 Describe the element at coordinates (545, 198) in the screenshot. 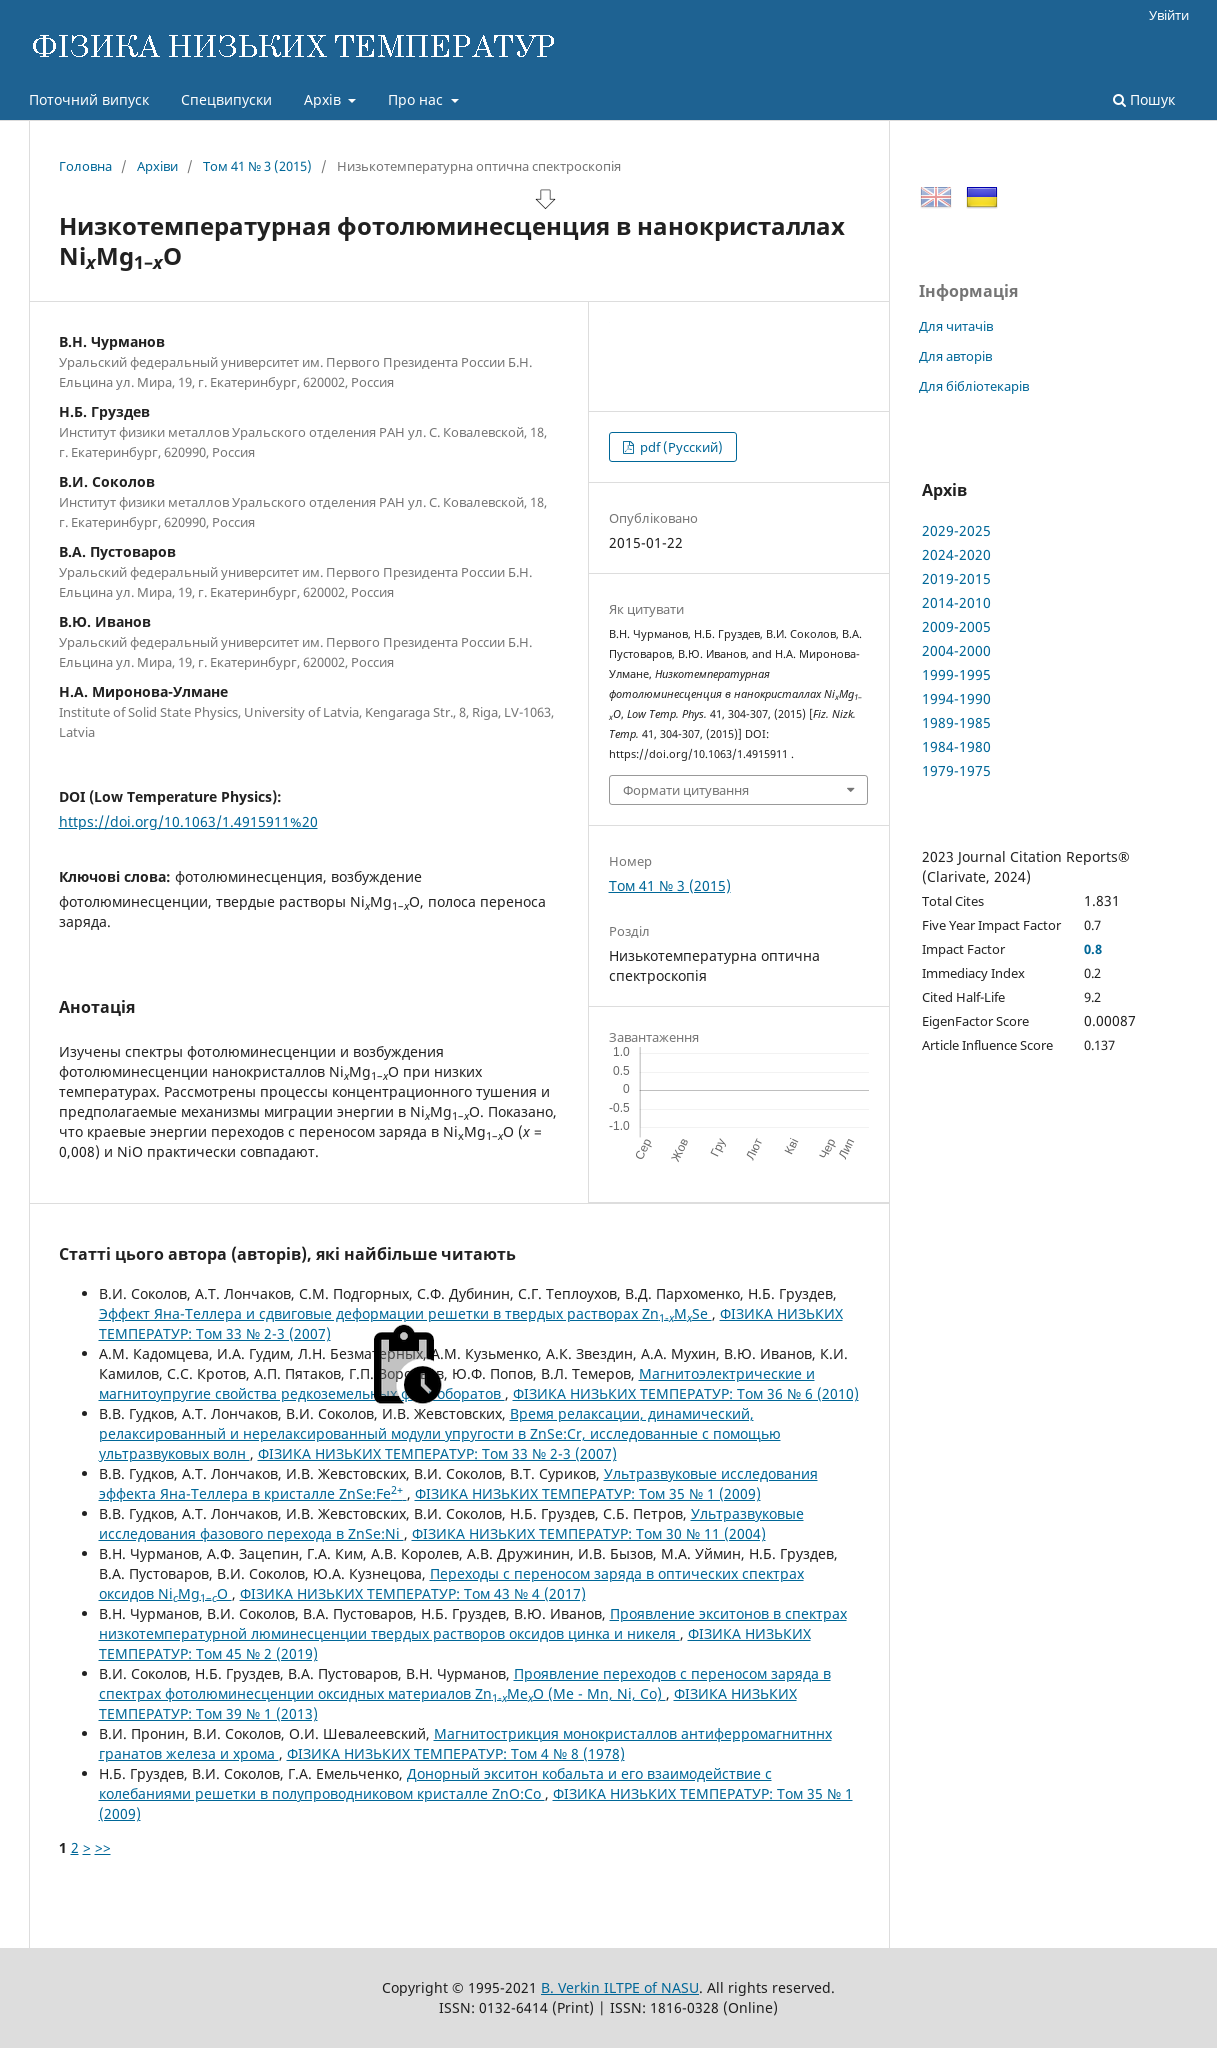

I see `download a file or content` at that location.